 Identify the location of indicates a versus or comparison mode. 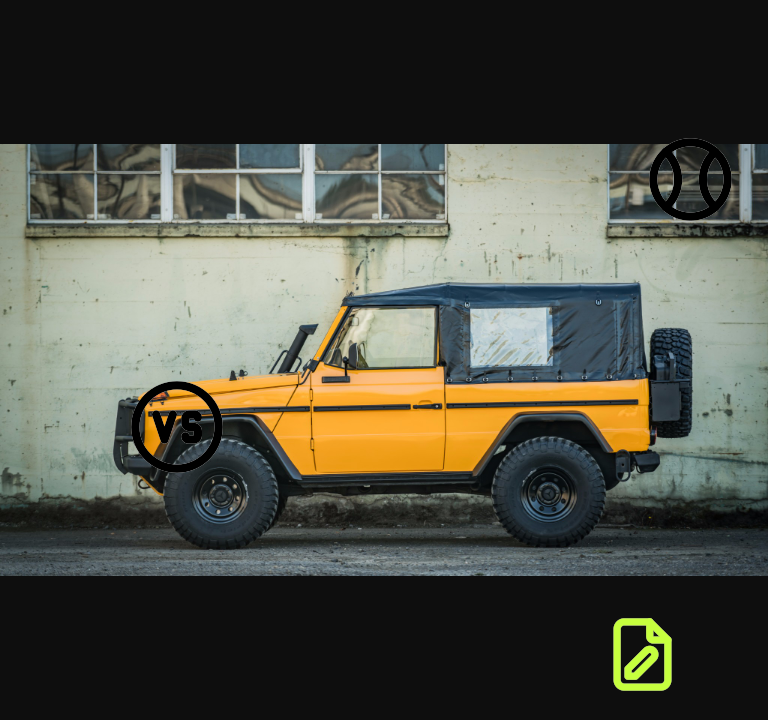
(177, 427).